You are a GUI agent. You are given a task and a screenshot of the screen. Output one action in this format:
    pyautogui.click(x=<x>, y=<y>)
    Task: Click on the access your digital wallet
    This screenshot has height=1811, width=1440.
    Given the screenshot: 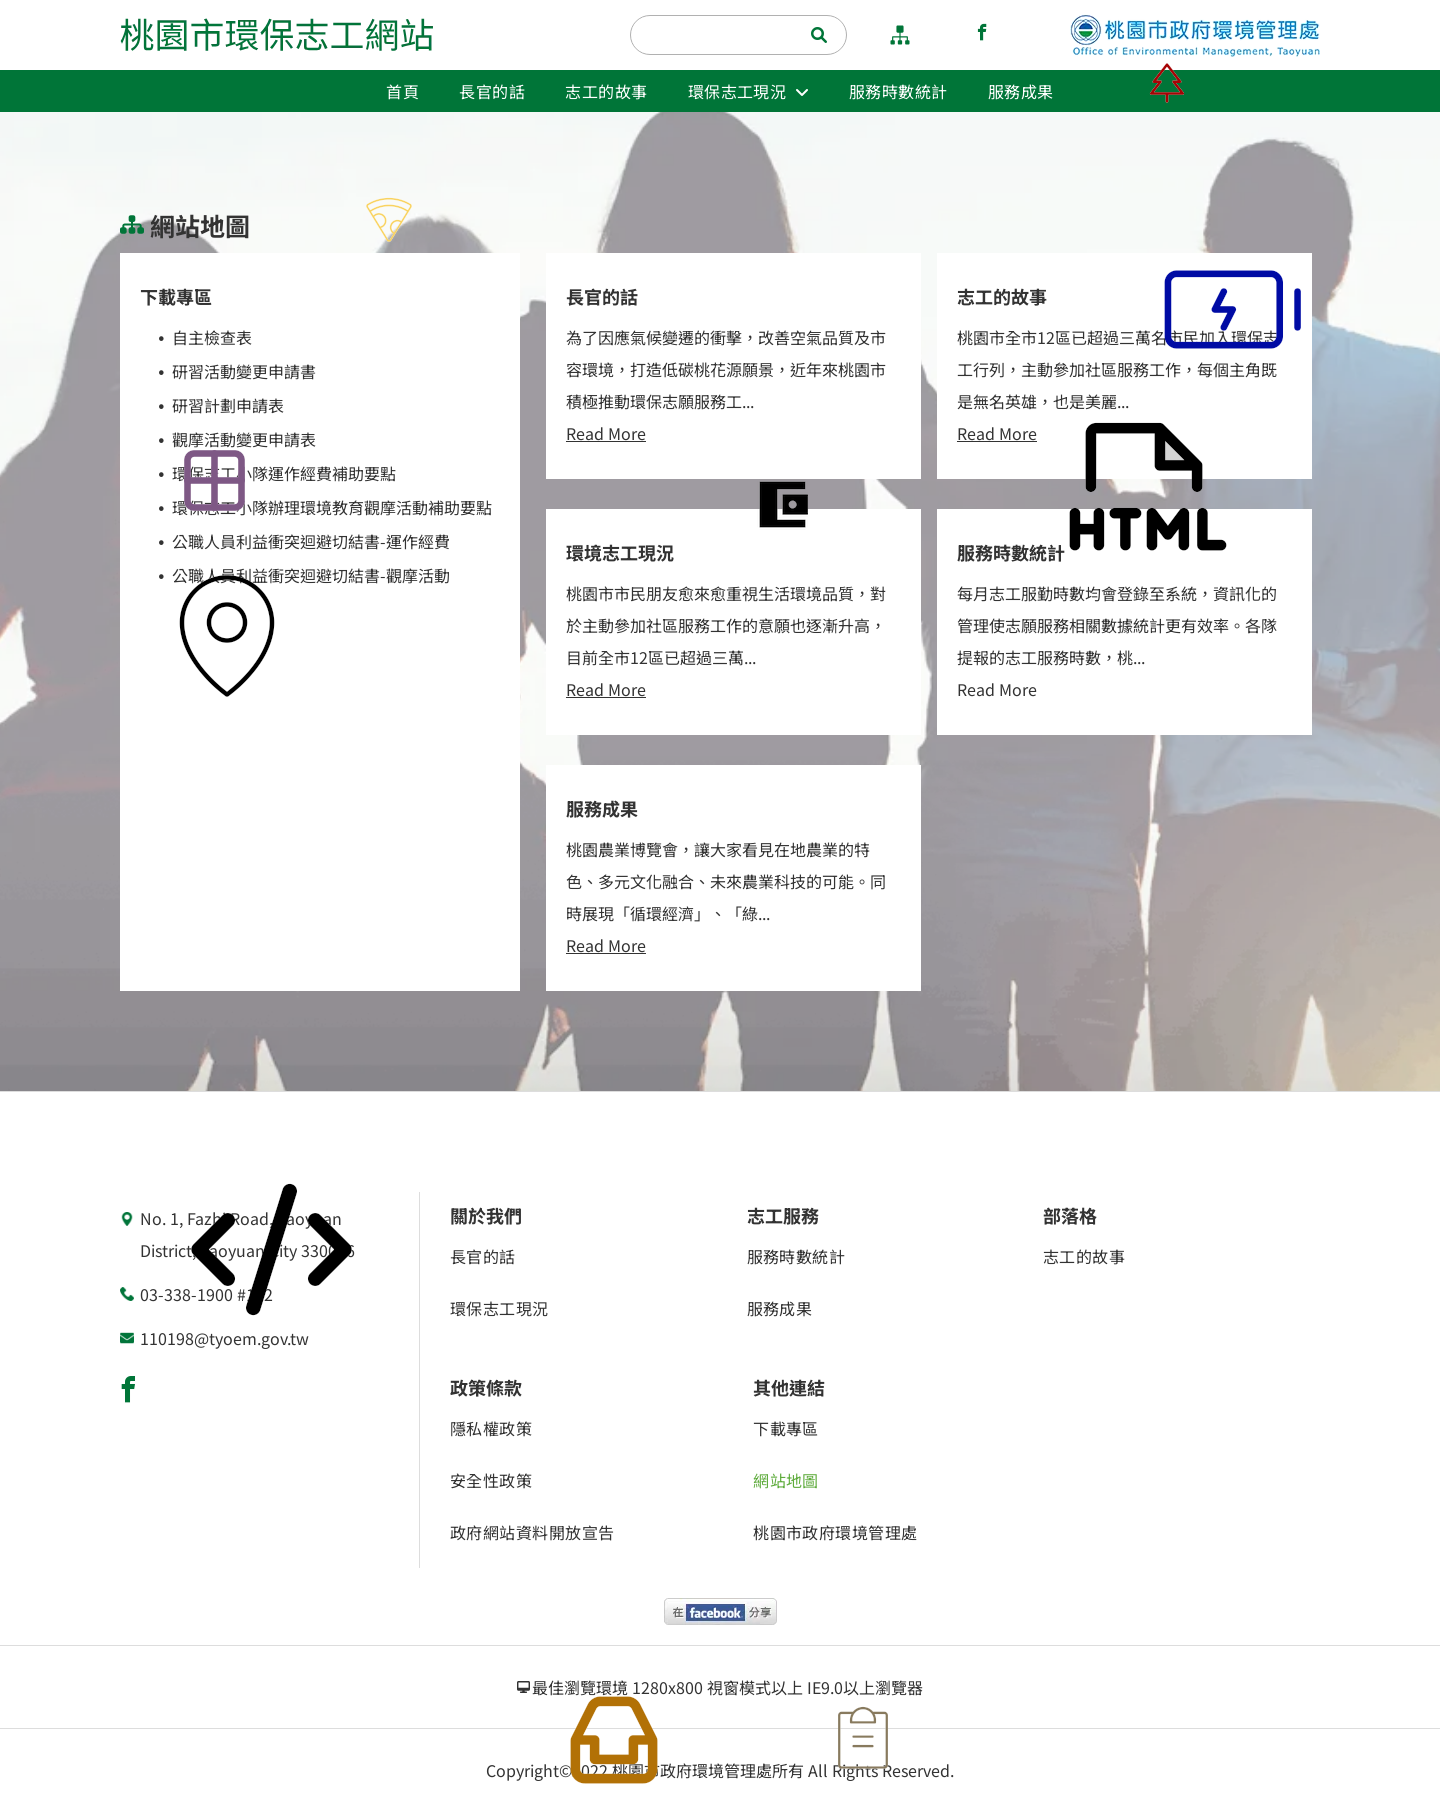 What is the action you would take?
    pyautogui.click(x=782, y=504)
    